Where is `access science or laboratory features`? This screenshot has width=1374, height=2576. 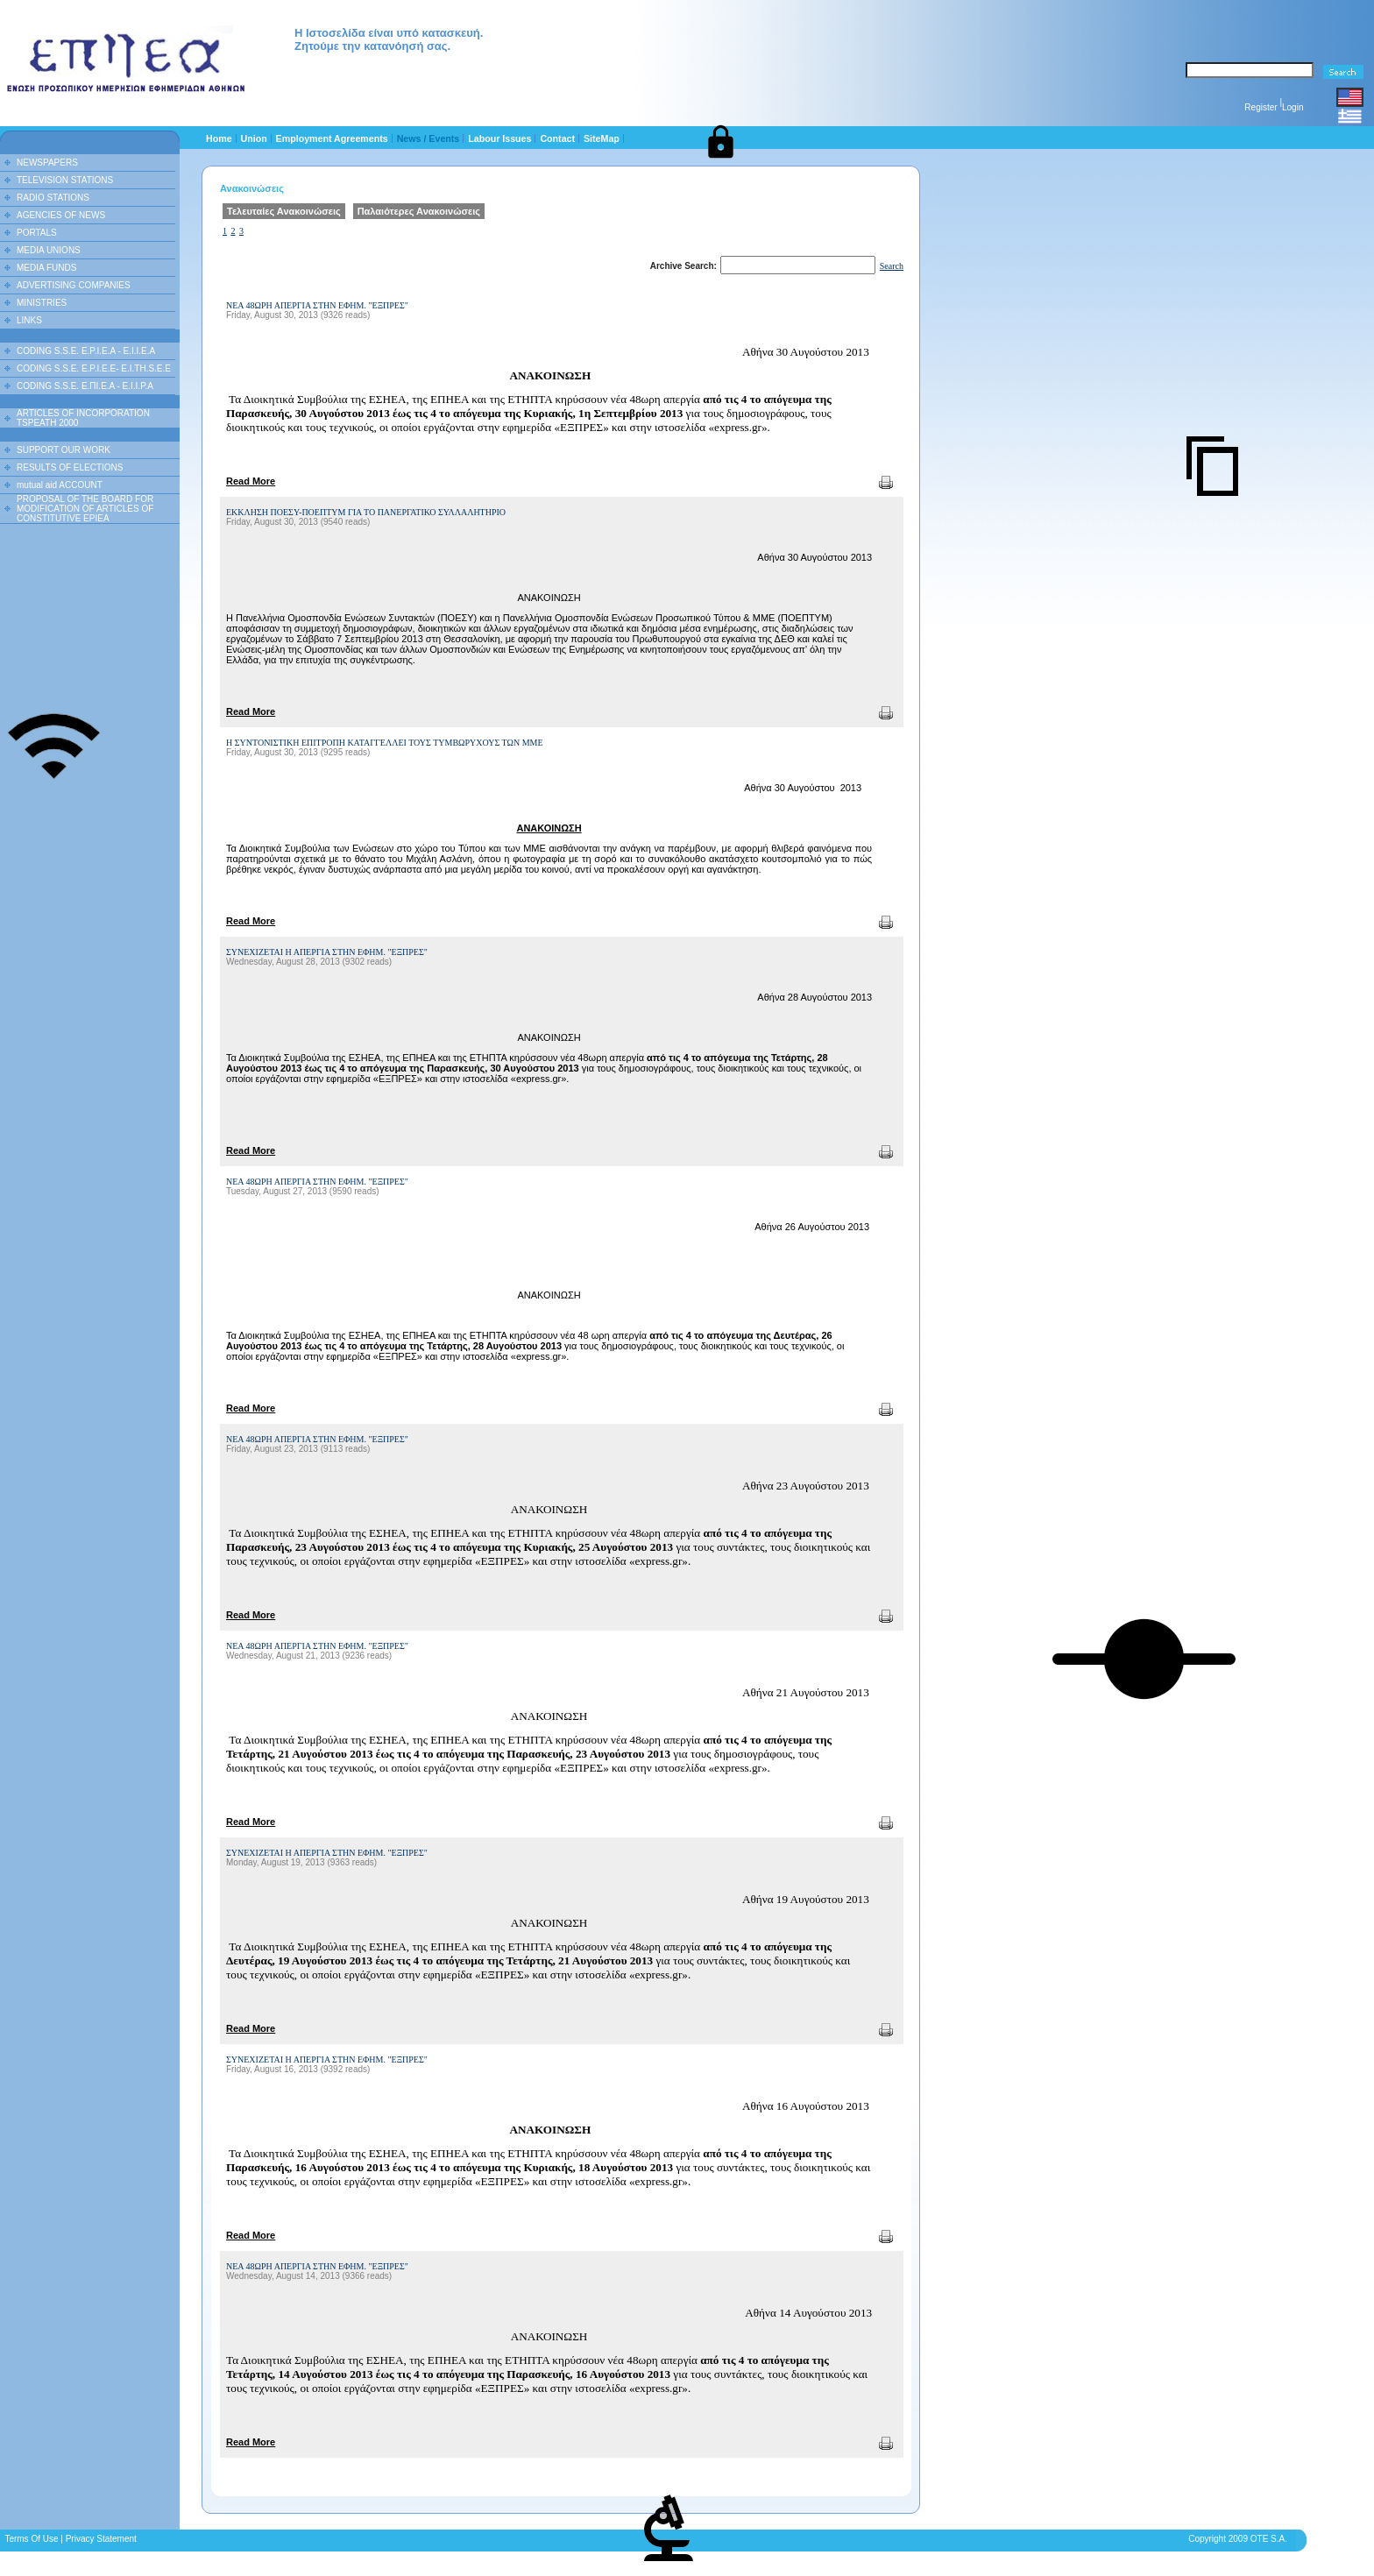
access science or laboratory features is located at coordinates (669, 2530).